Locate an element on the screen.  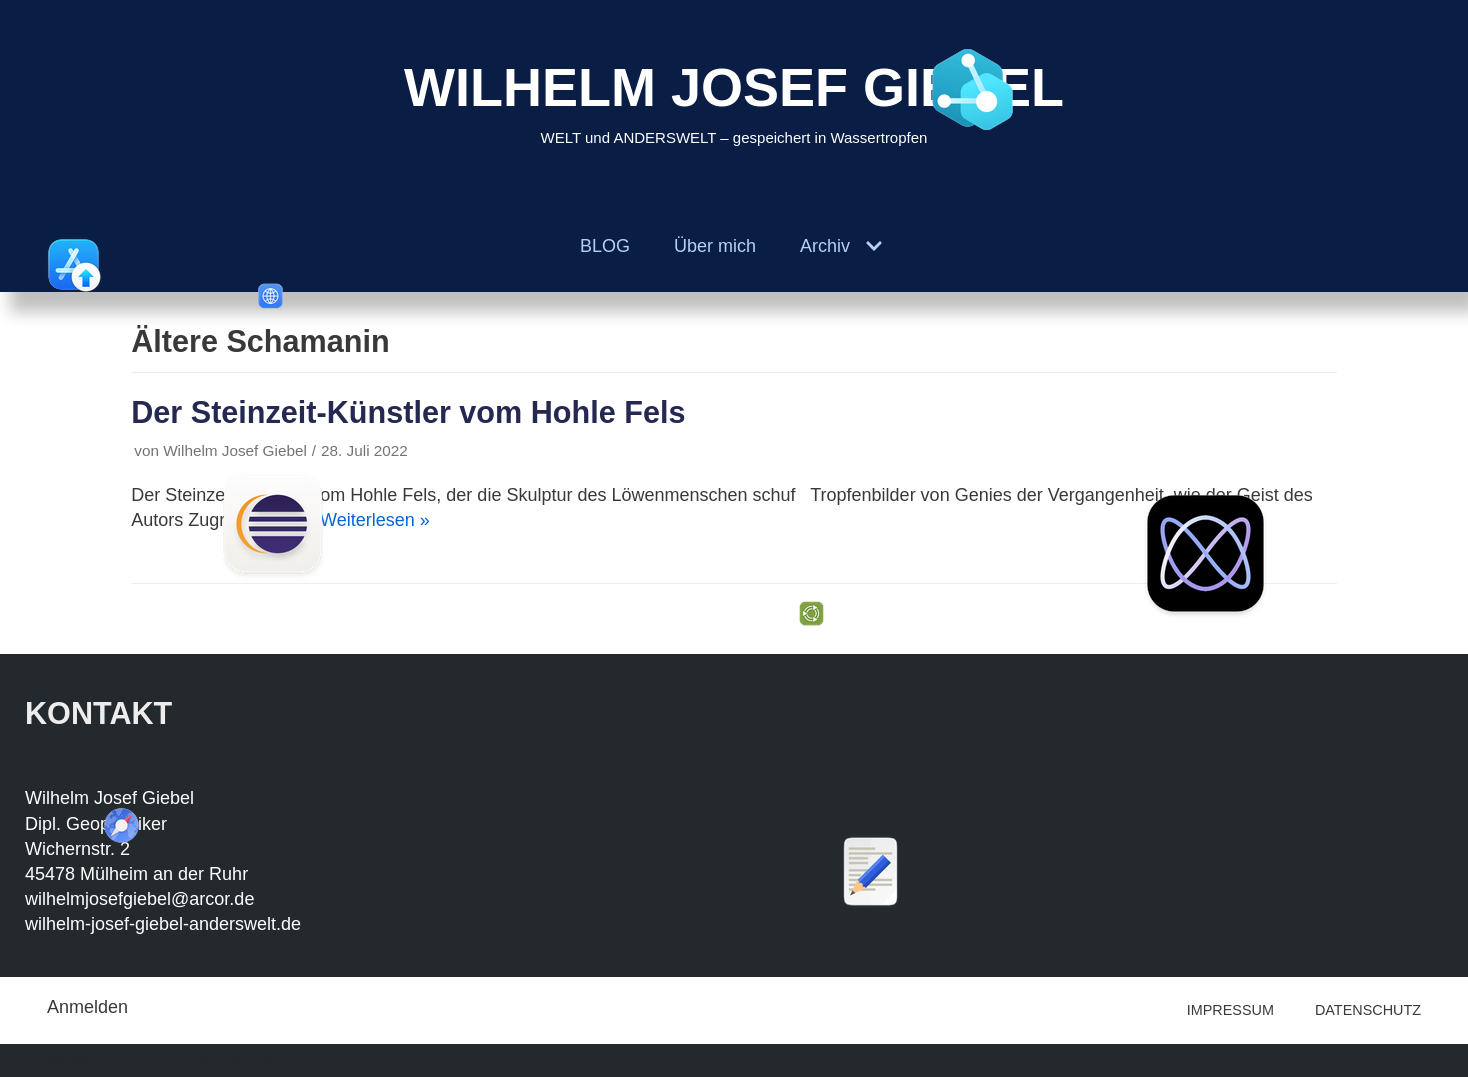
open the web browser is located at coordinates (121, 825).